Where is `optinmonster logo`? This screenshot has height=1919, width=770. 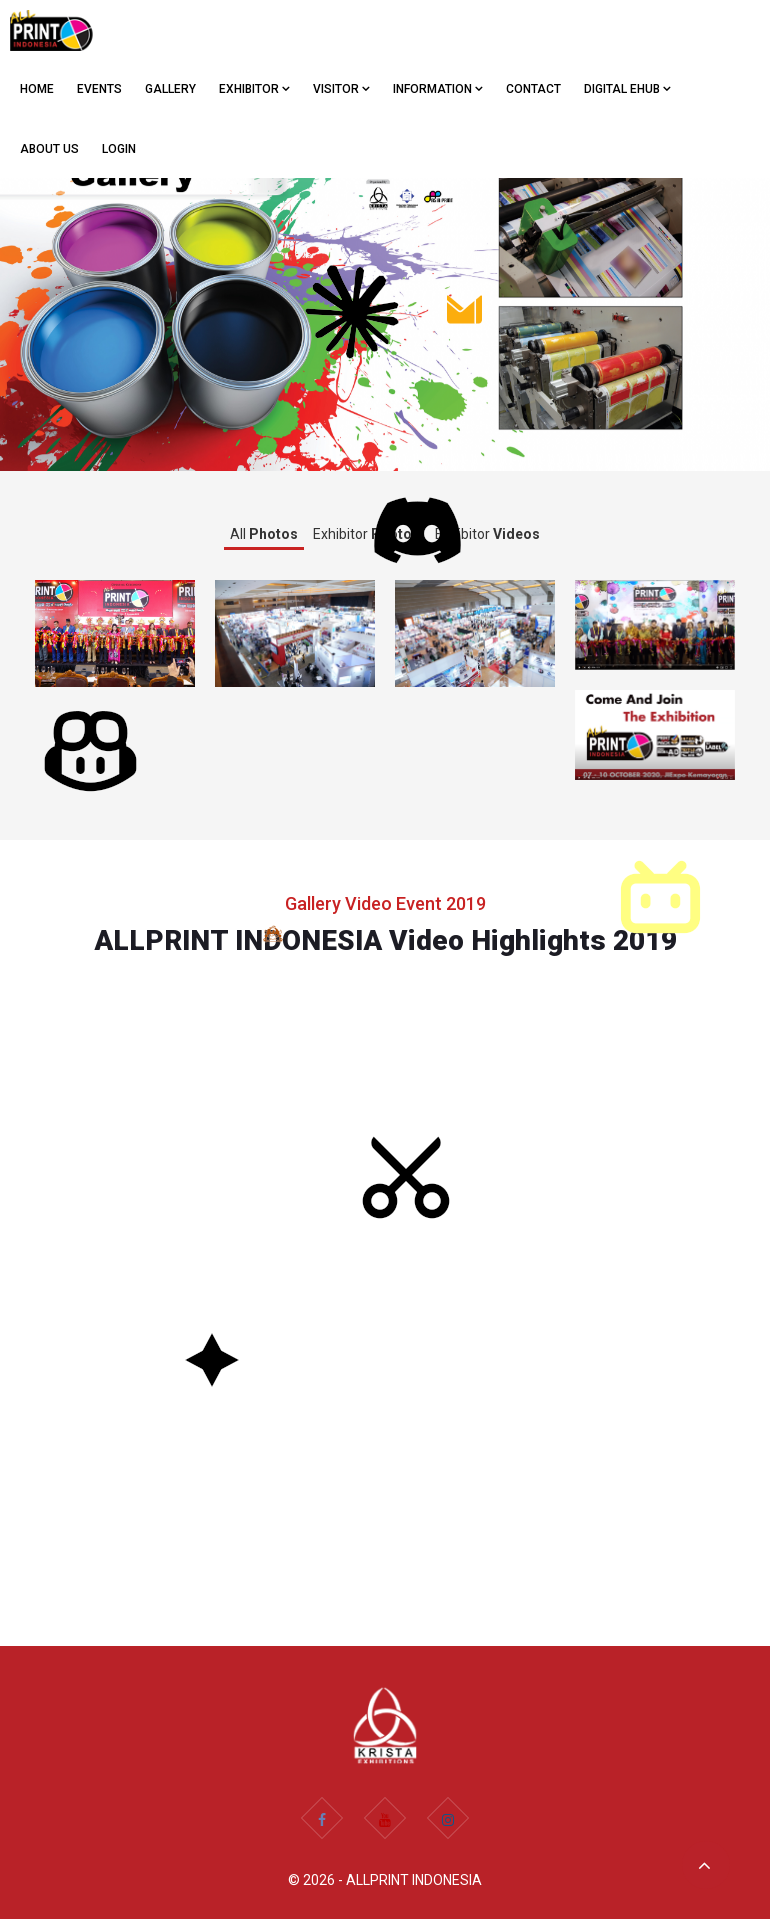
optinmonster logo is located at coordinates (273, 934).